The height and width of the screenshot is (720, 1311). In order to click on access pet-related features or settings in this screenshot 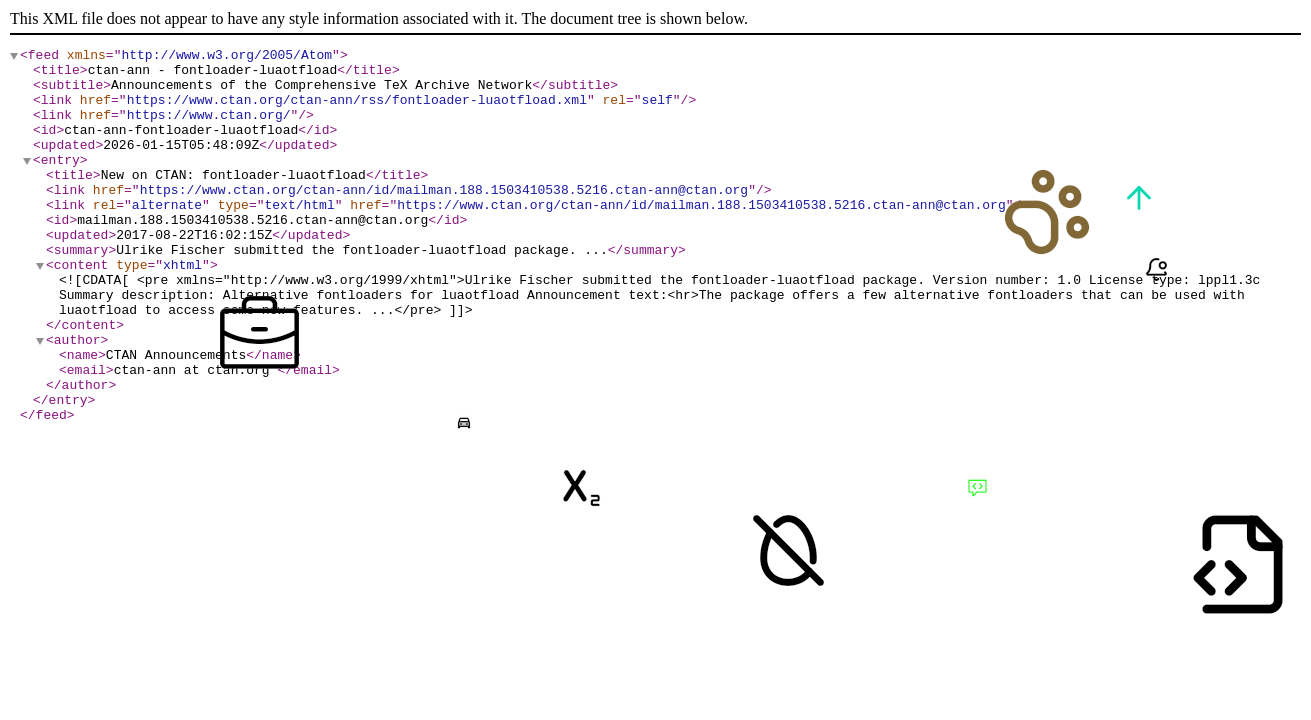, I will do `click(1047, 212)`.